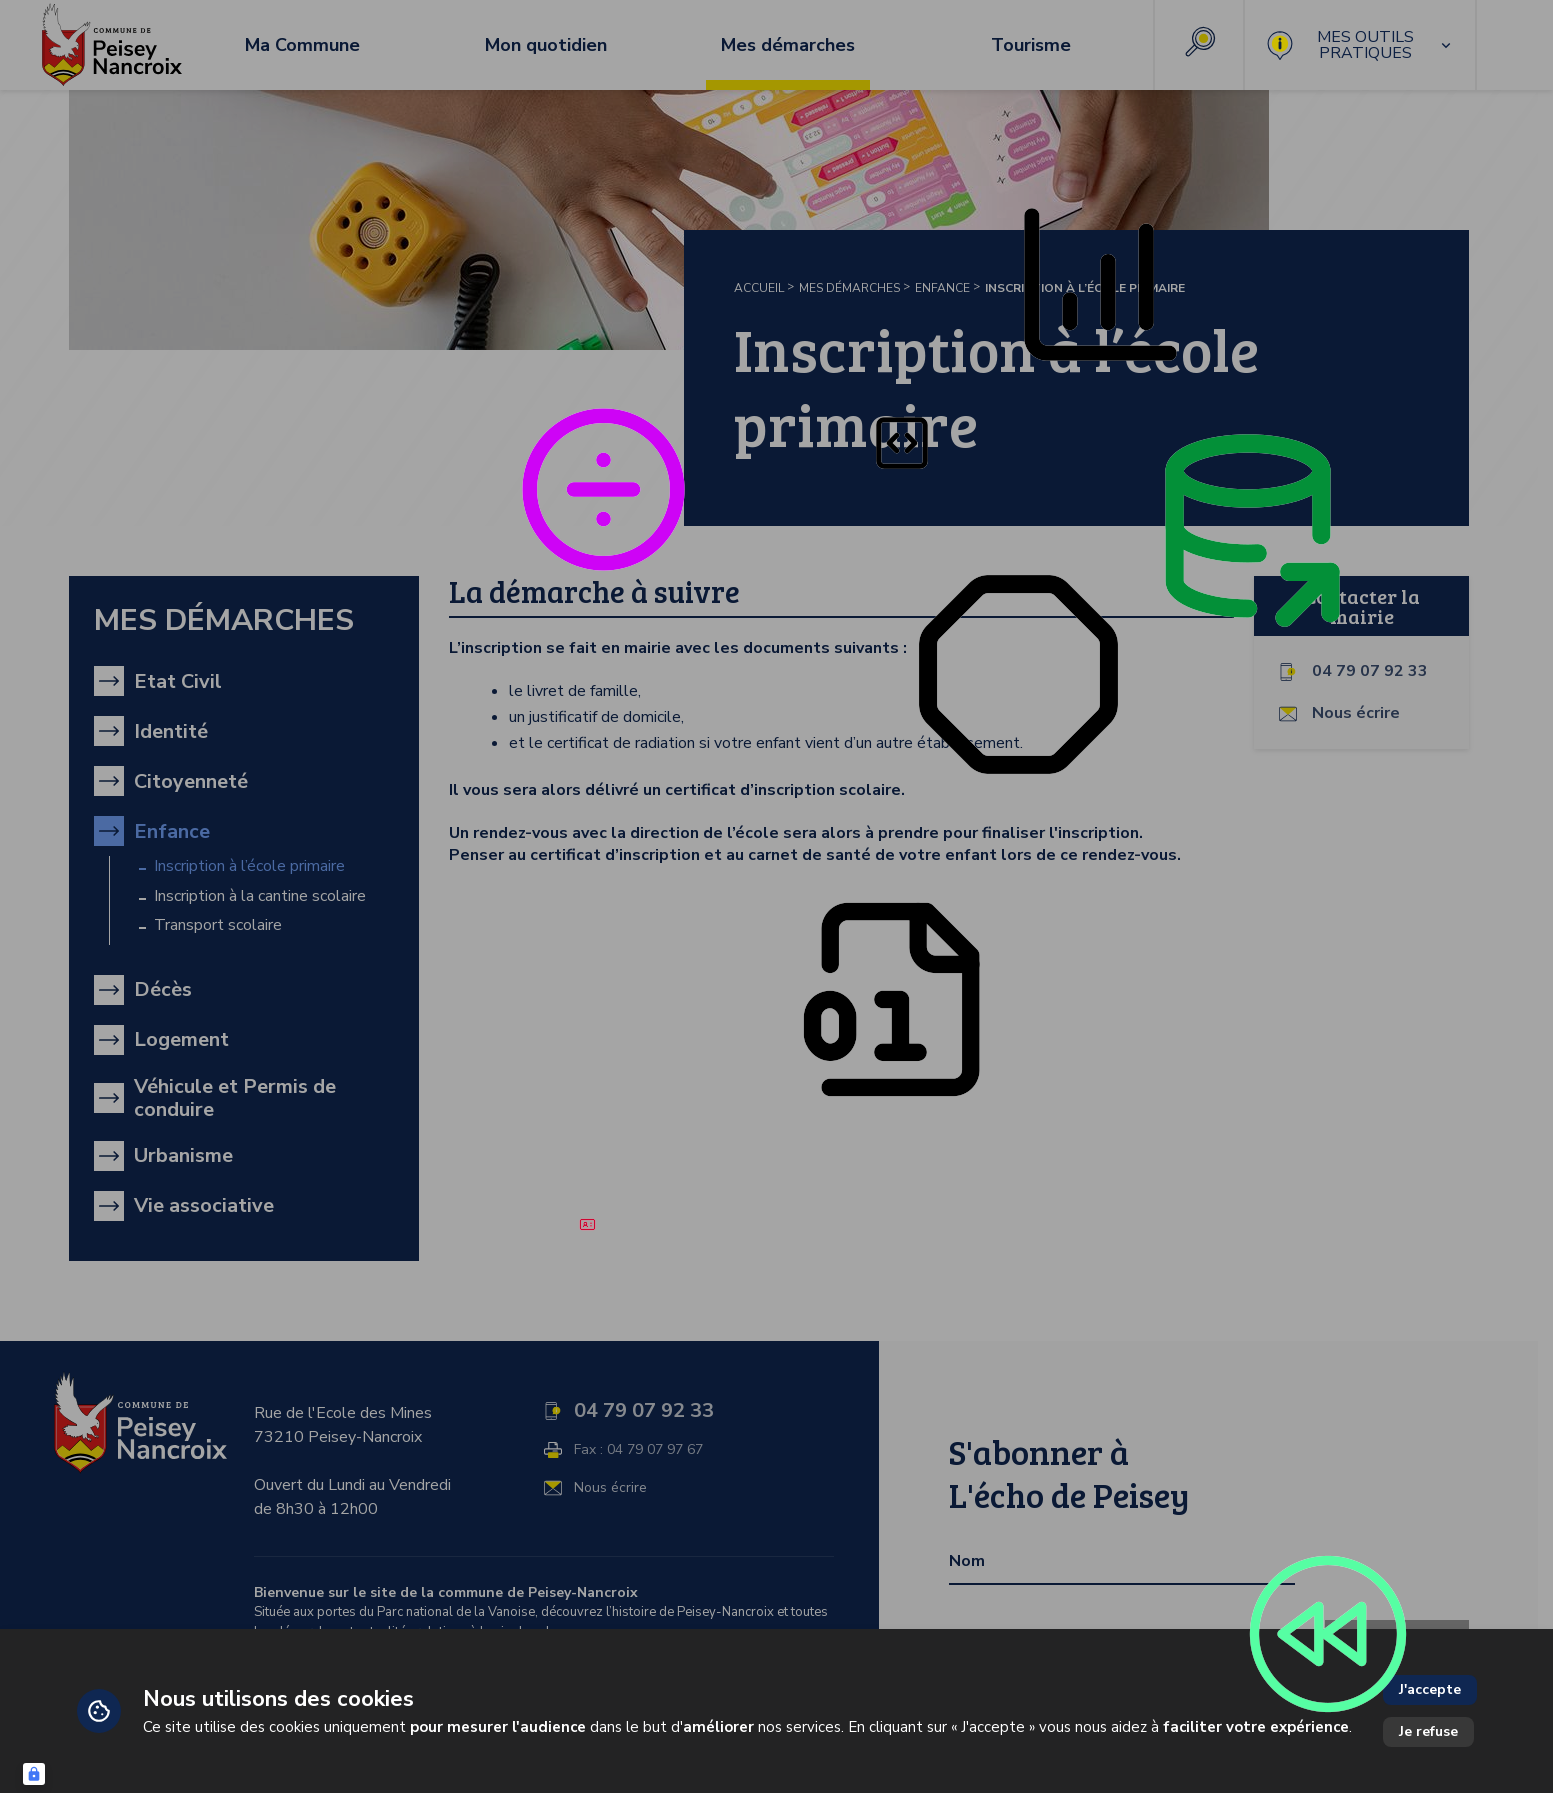 The image size is (1553, 1793). I want to click on view a binary or data file, so click(900, 999).